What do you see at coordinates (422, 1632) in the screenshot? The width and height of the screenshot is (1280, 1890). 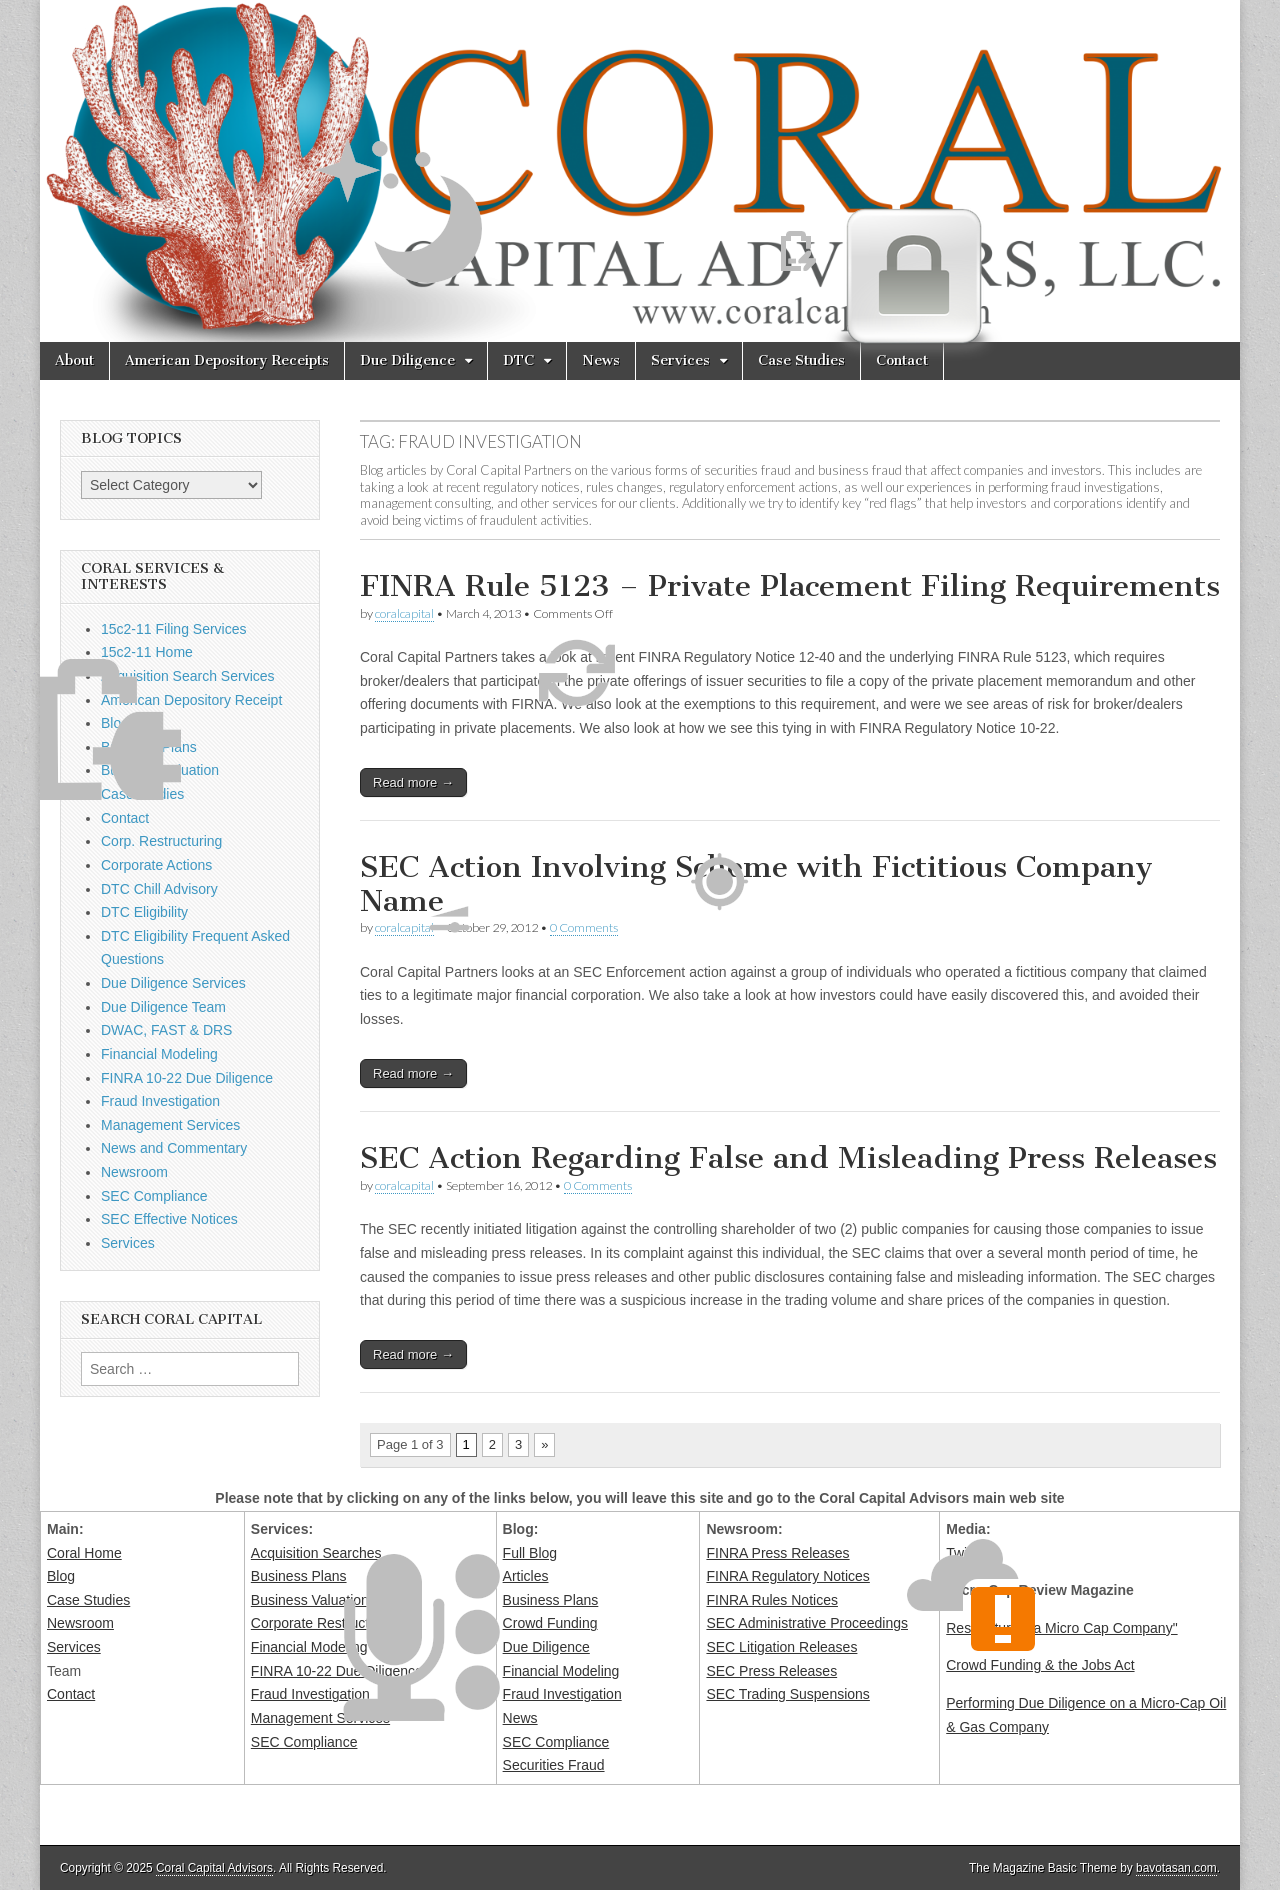 I see `microphone input level is high` at bounding box center [422, 1632].